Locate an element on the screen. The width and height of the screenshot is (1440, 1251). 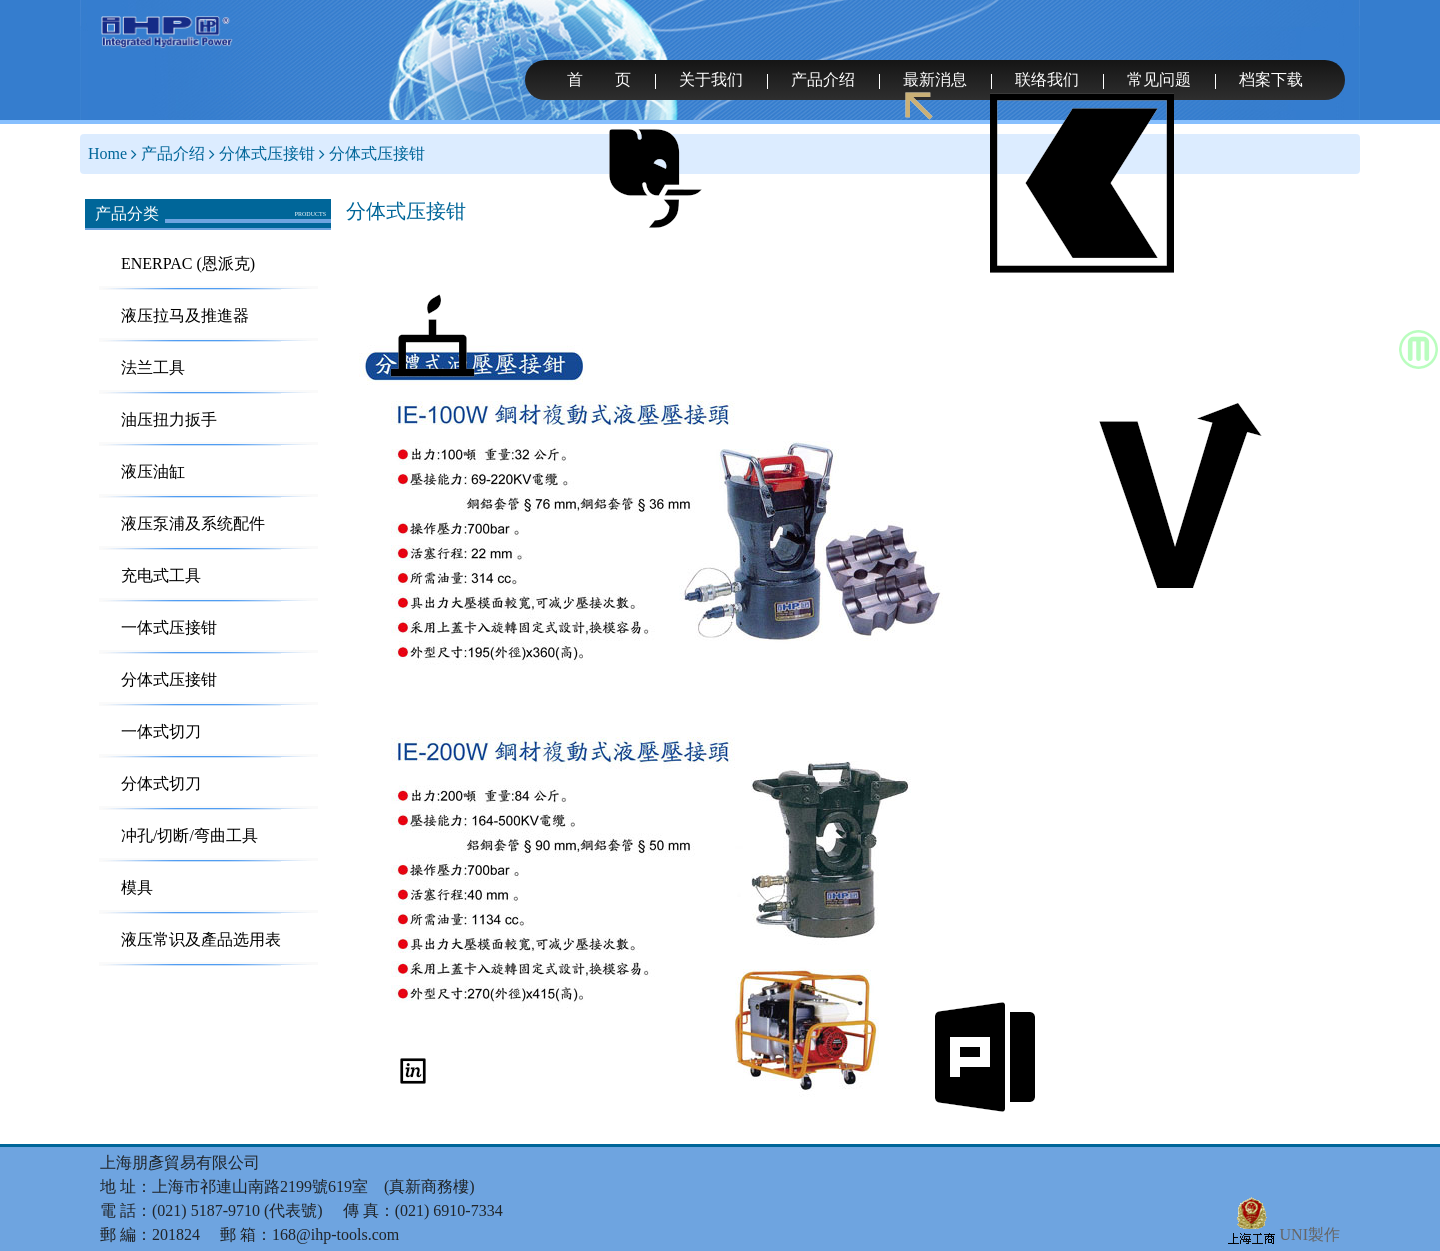
visit the Vector Logo Zone website is located at coordinates (1180, 495).